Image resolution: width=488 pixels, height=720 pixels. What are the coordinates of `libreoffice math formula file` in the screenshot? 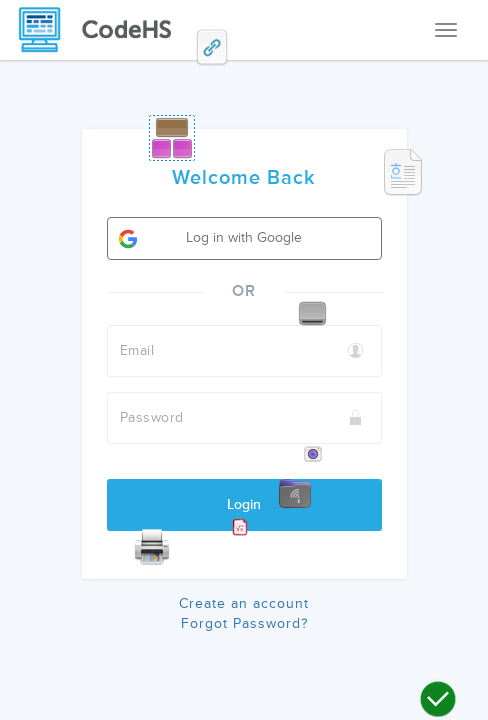 It's located at (240, 527).